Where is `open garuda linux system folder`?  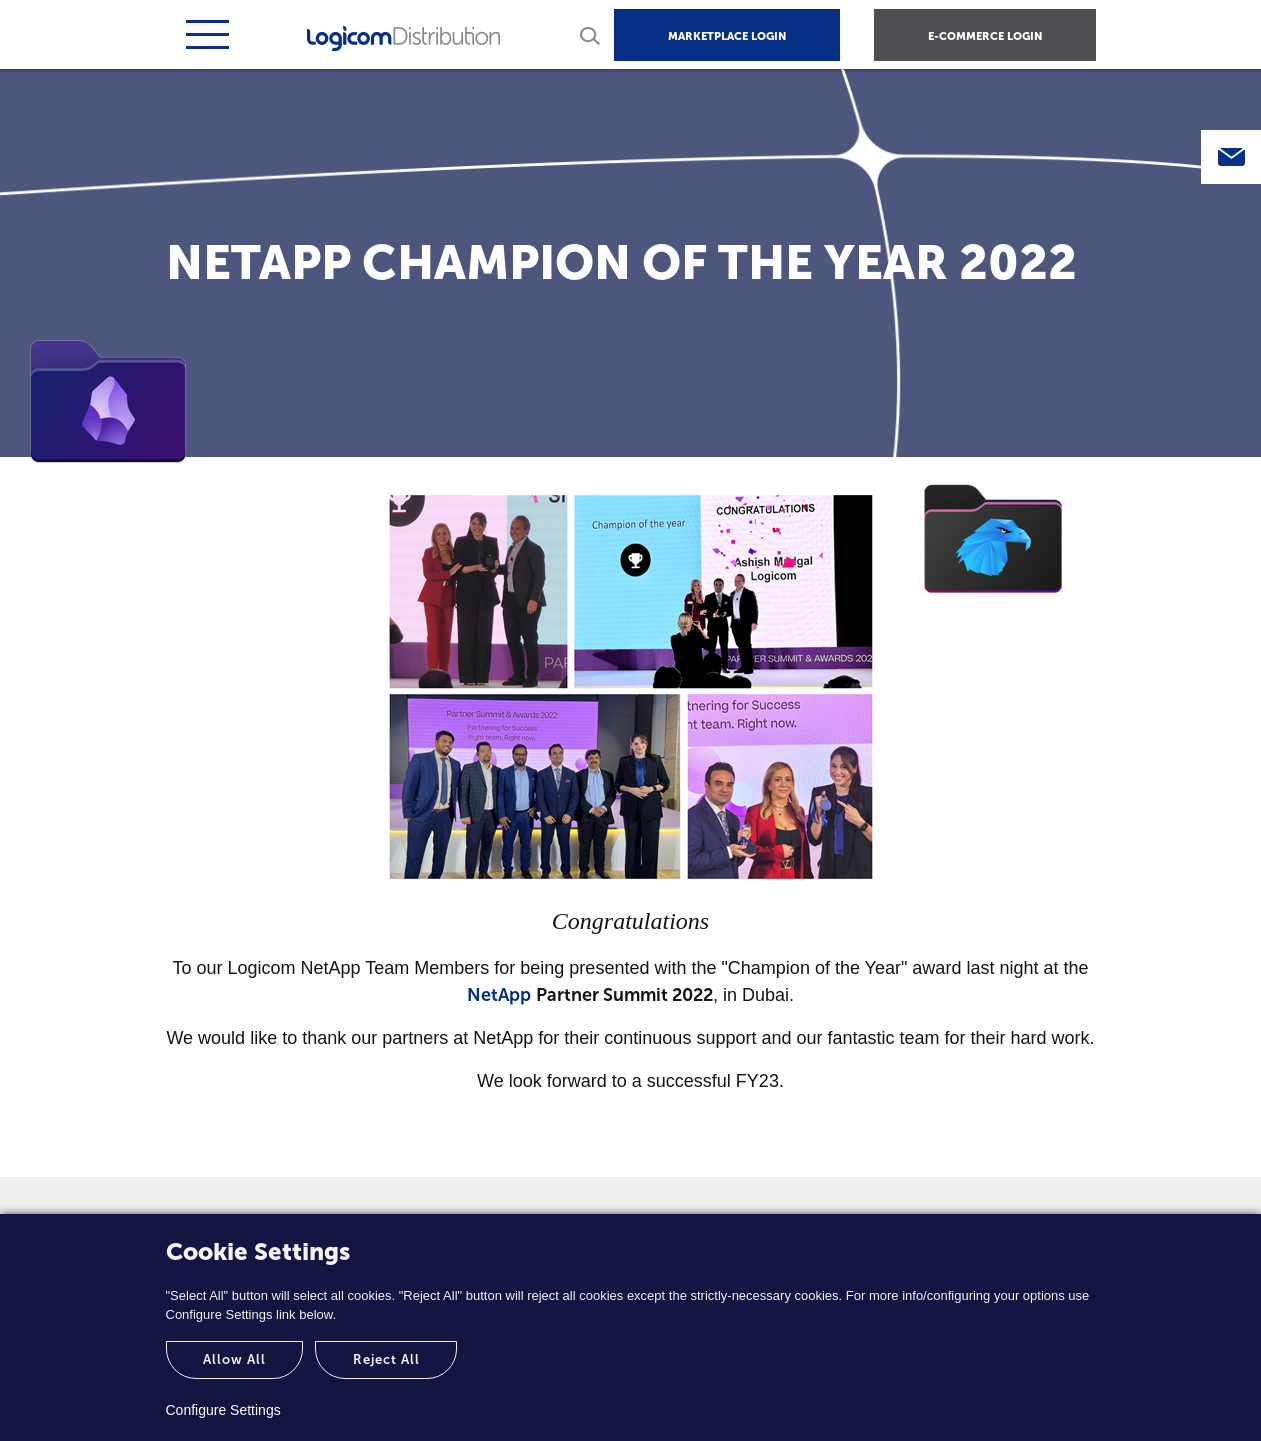
open garuda linux system folder is located at coordinates (992, 542).